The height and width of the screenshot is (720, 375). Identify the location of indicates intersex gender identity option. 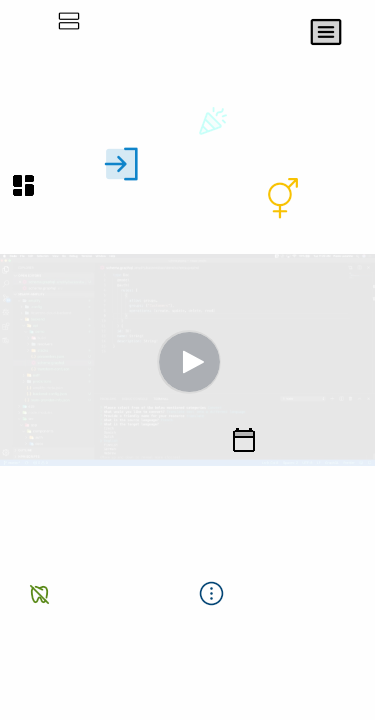
(281, 197).